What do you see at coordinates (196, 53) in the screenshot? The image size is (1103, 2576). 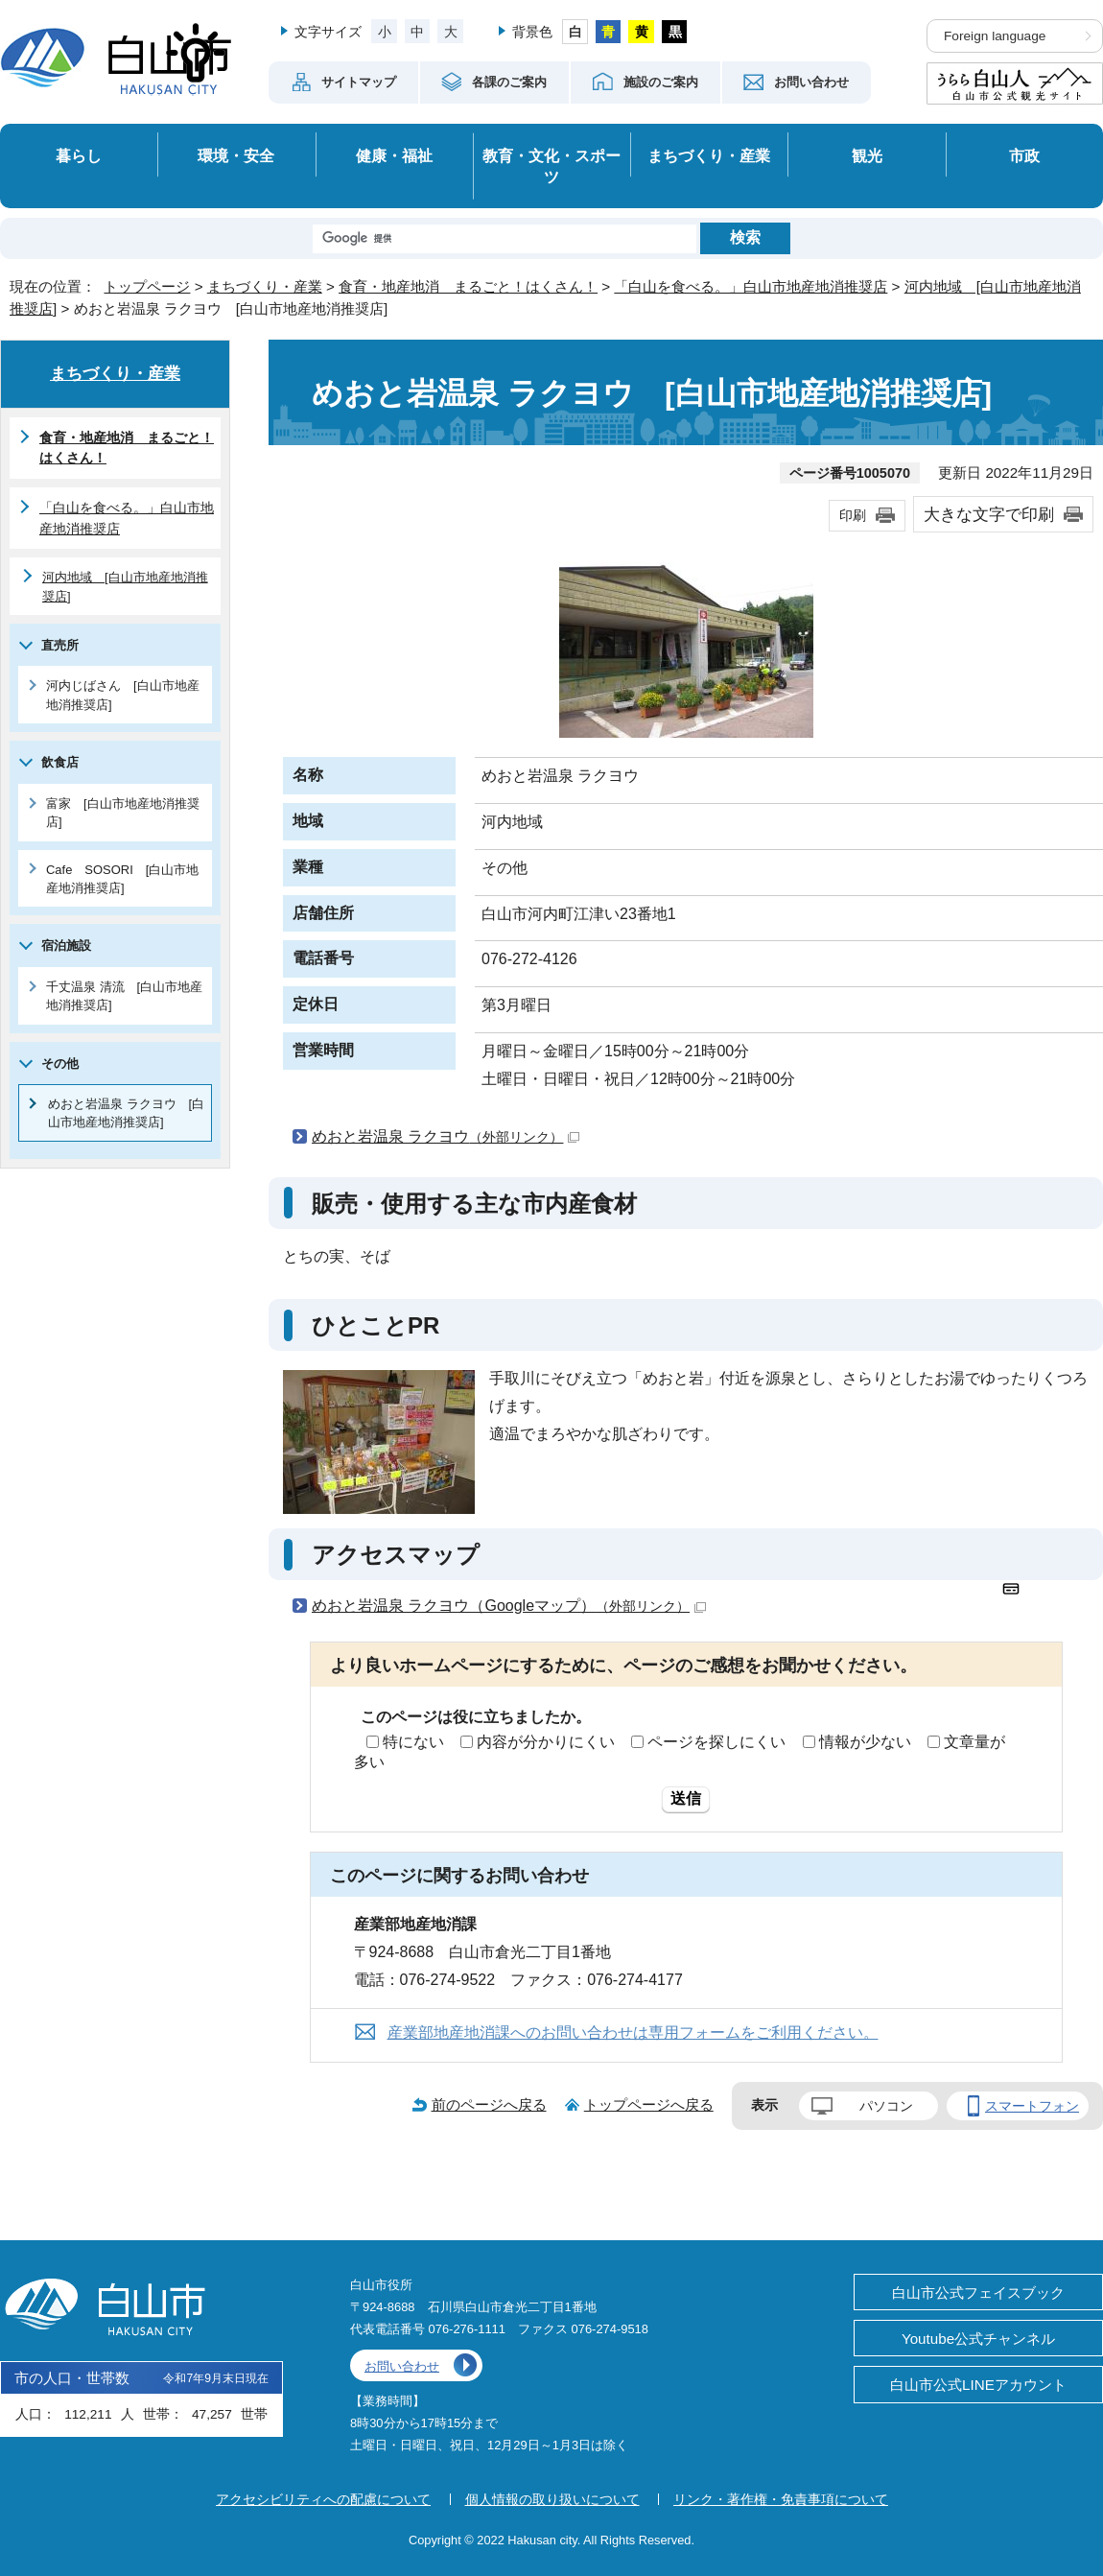 I see `access tips or suggestions` at bounding box center [196, 53].